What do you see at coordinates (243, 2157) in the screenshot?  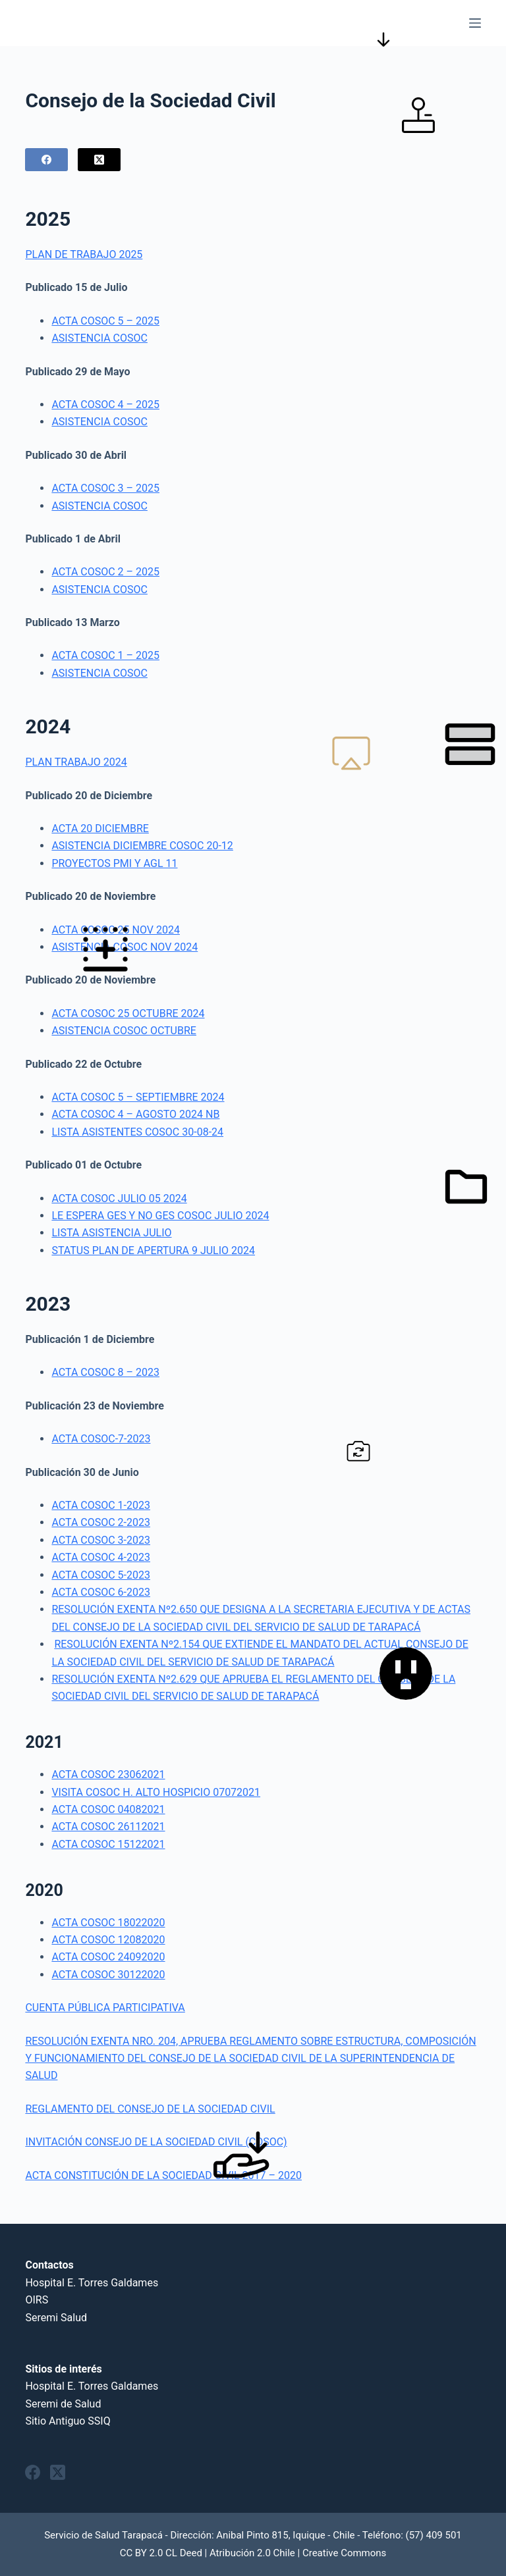 I see `receive or accept an incoming item` at bounding box center [243, 2157].